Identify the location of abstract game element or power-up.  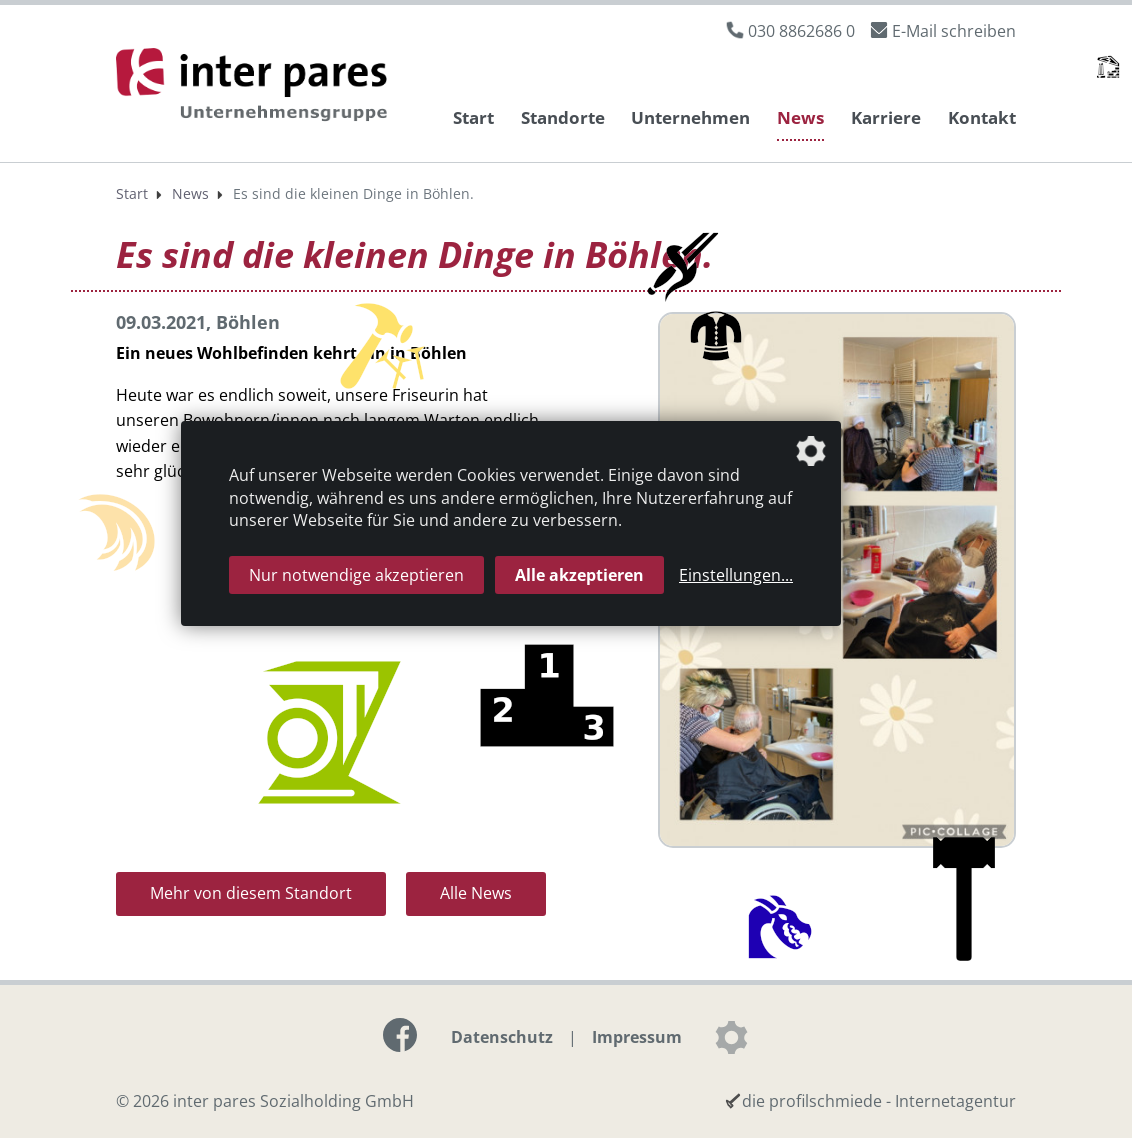
(329, 732).